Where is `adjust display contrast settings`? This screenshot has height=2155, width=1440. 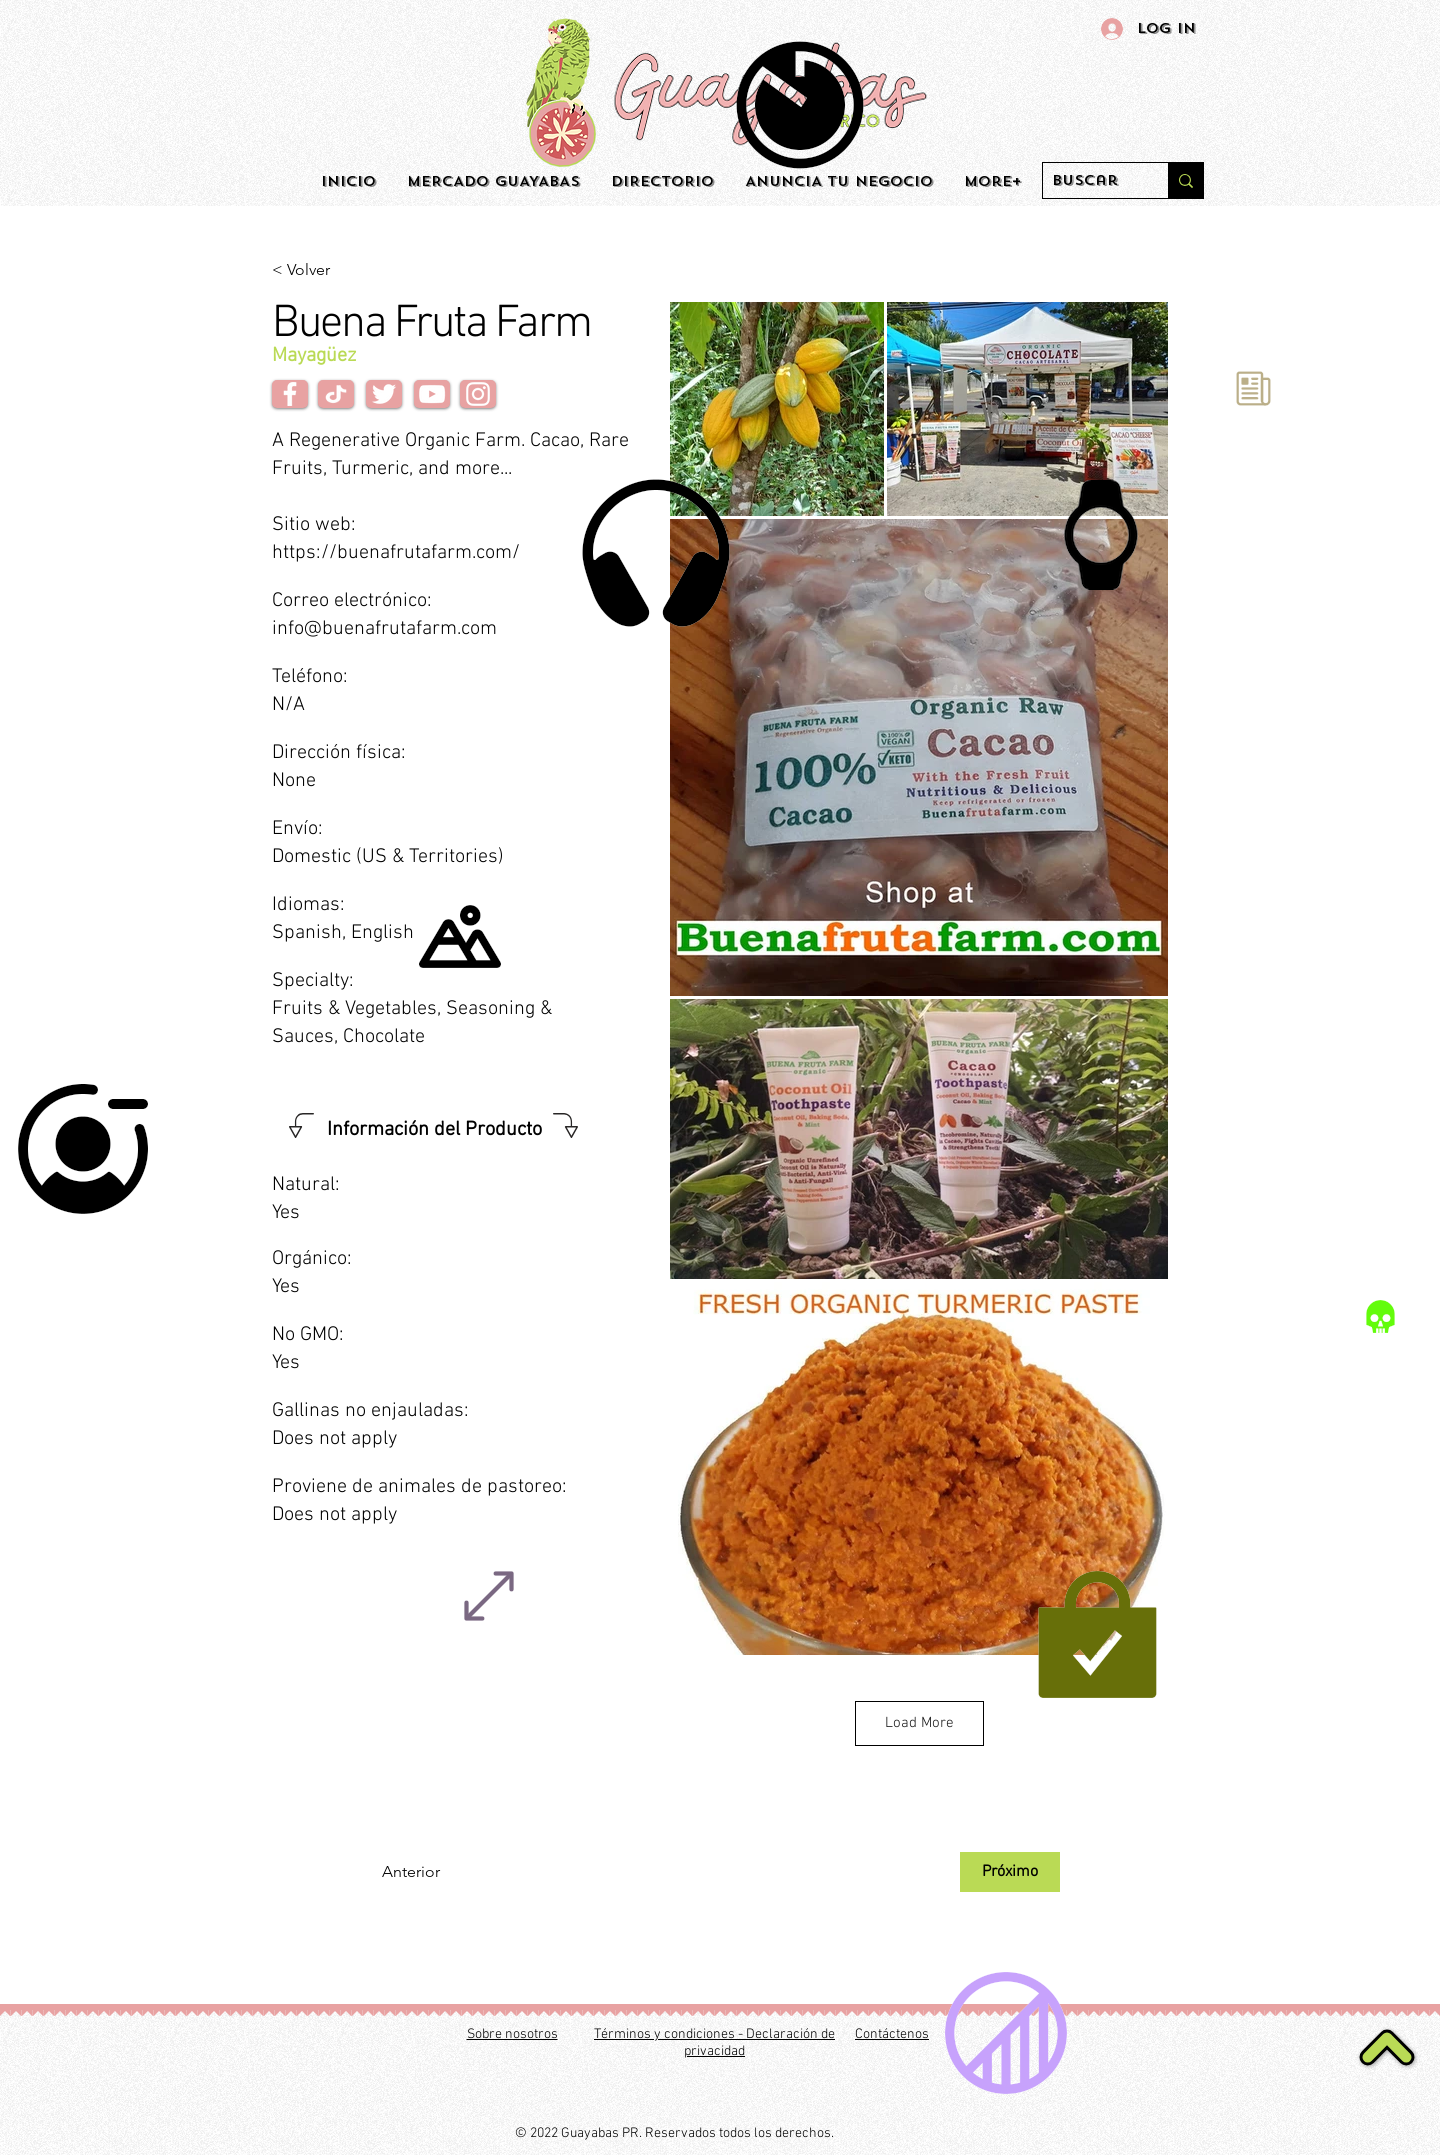 adjust display contrast settings is located at coordinates (1006, 2033).